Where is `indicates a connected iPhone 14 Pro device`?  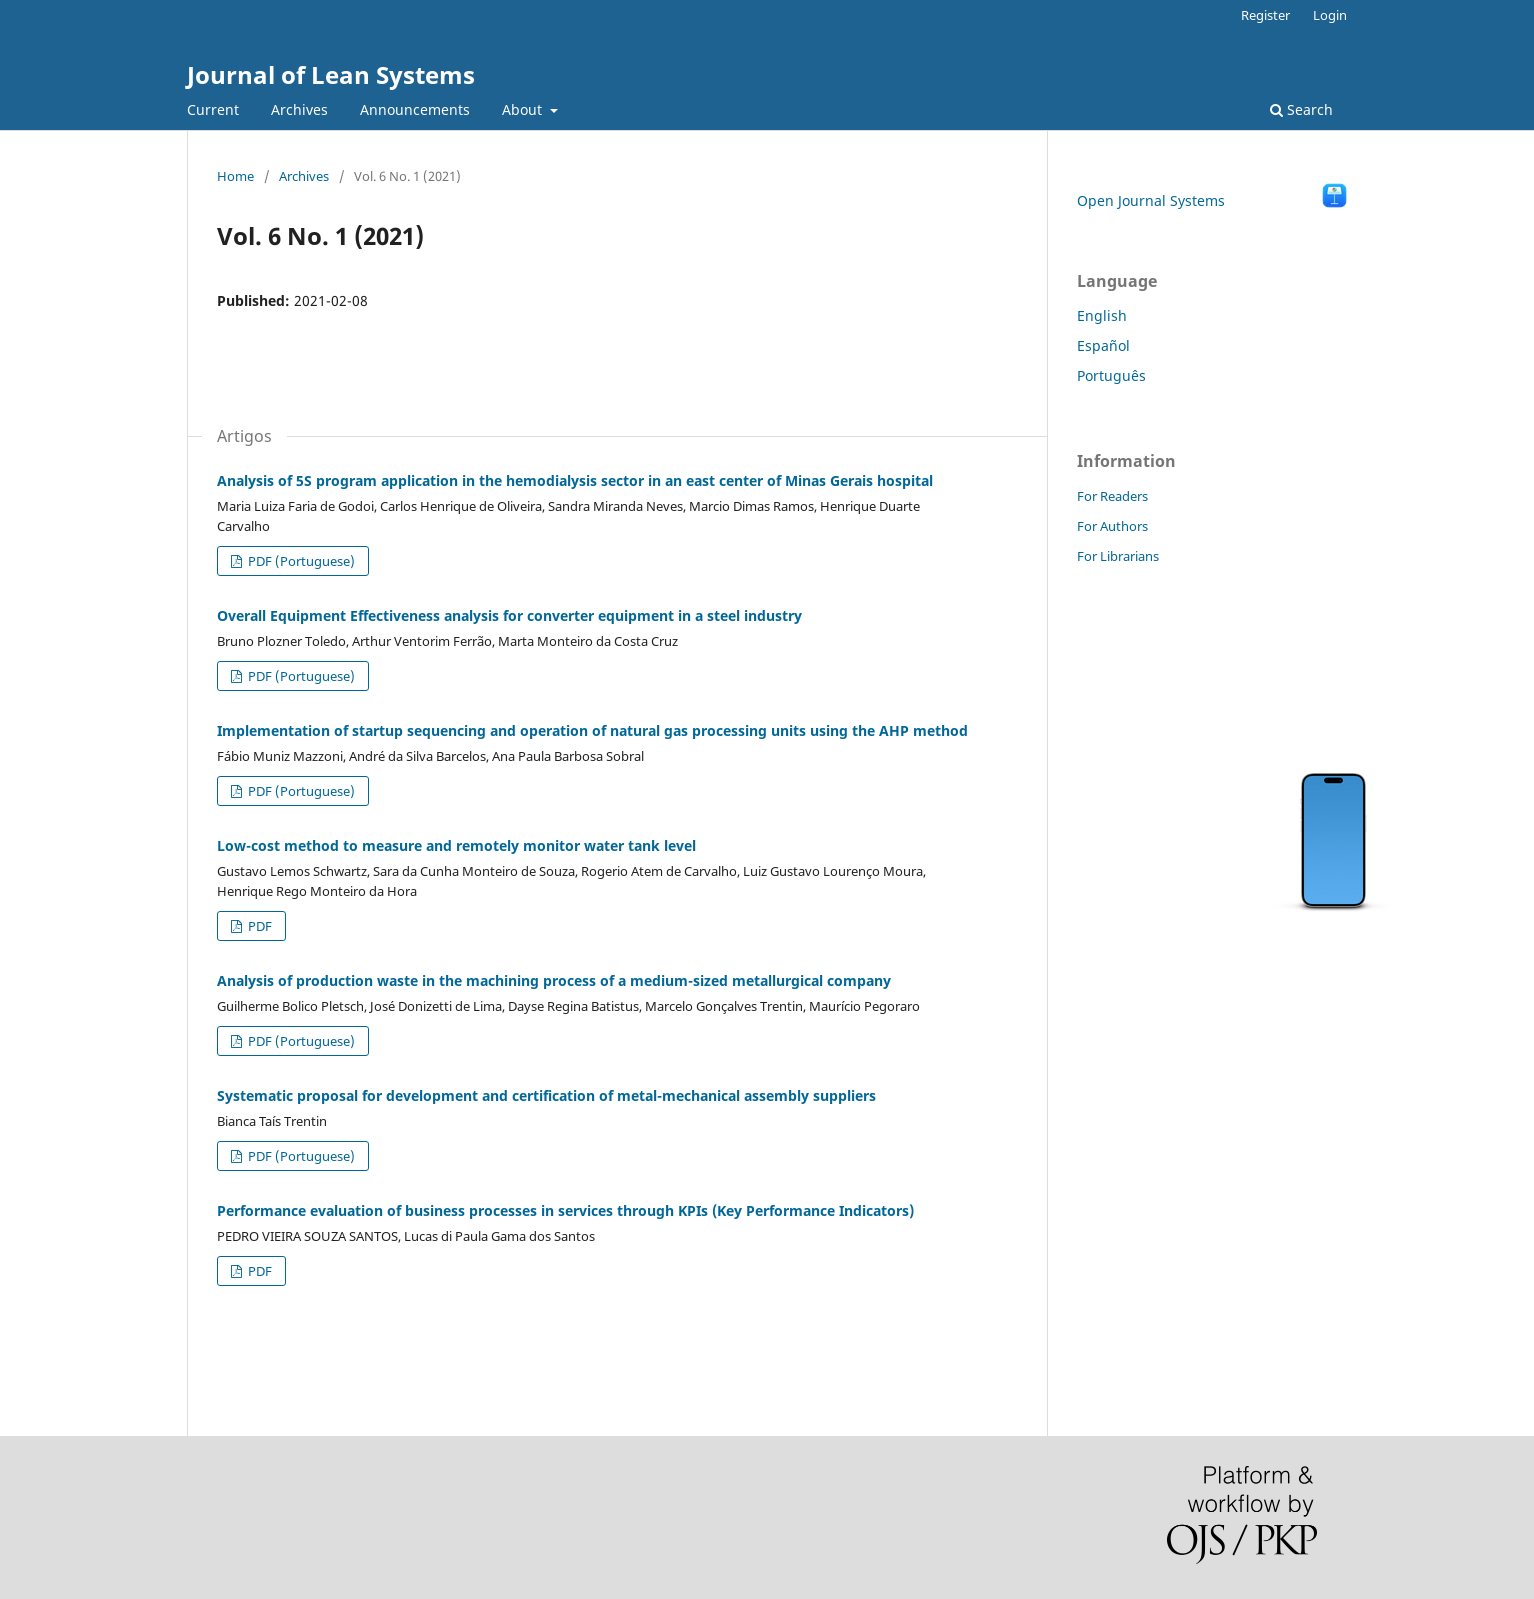
indicates a connected iPhone 14 Pro device is located at coordinates (1333, 842).